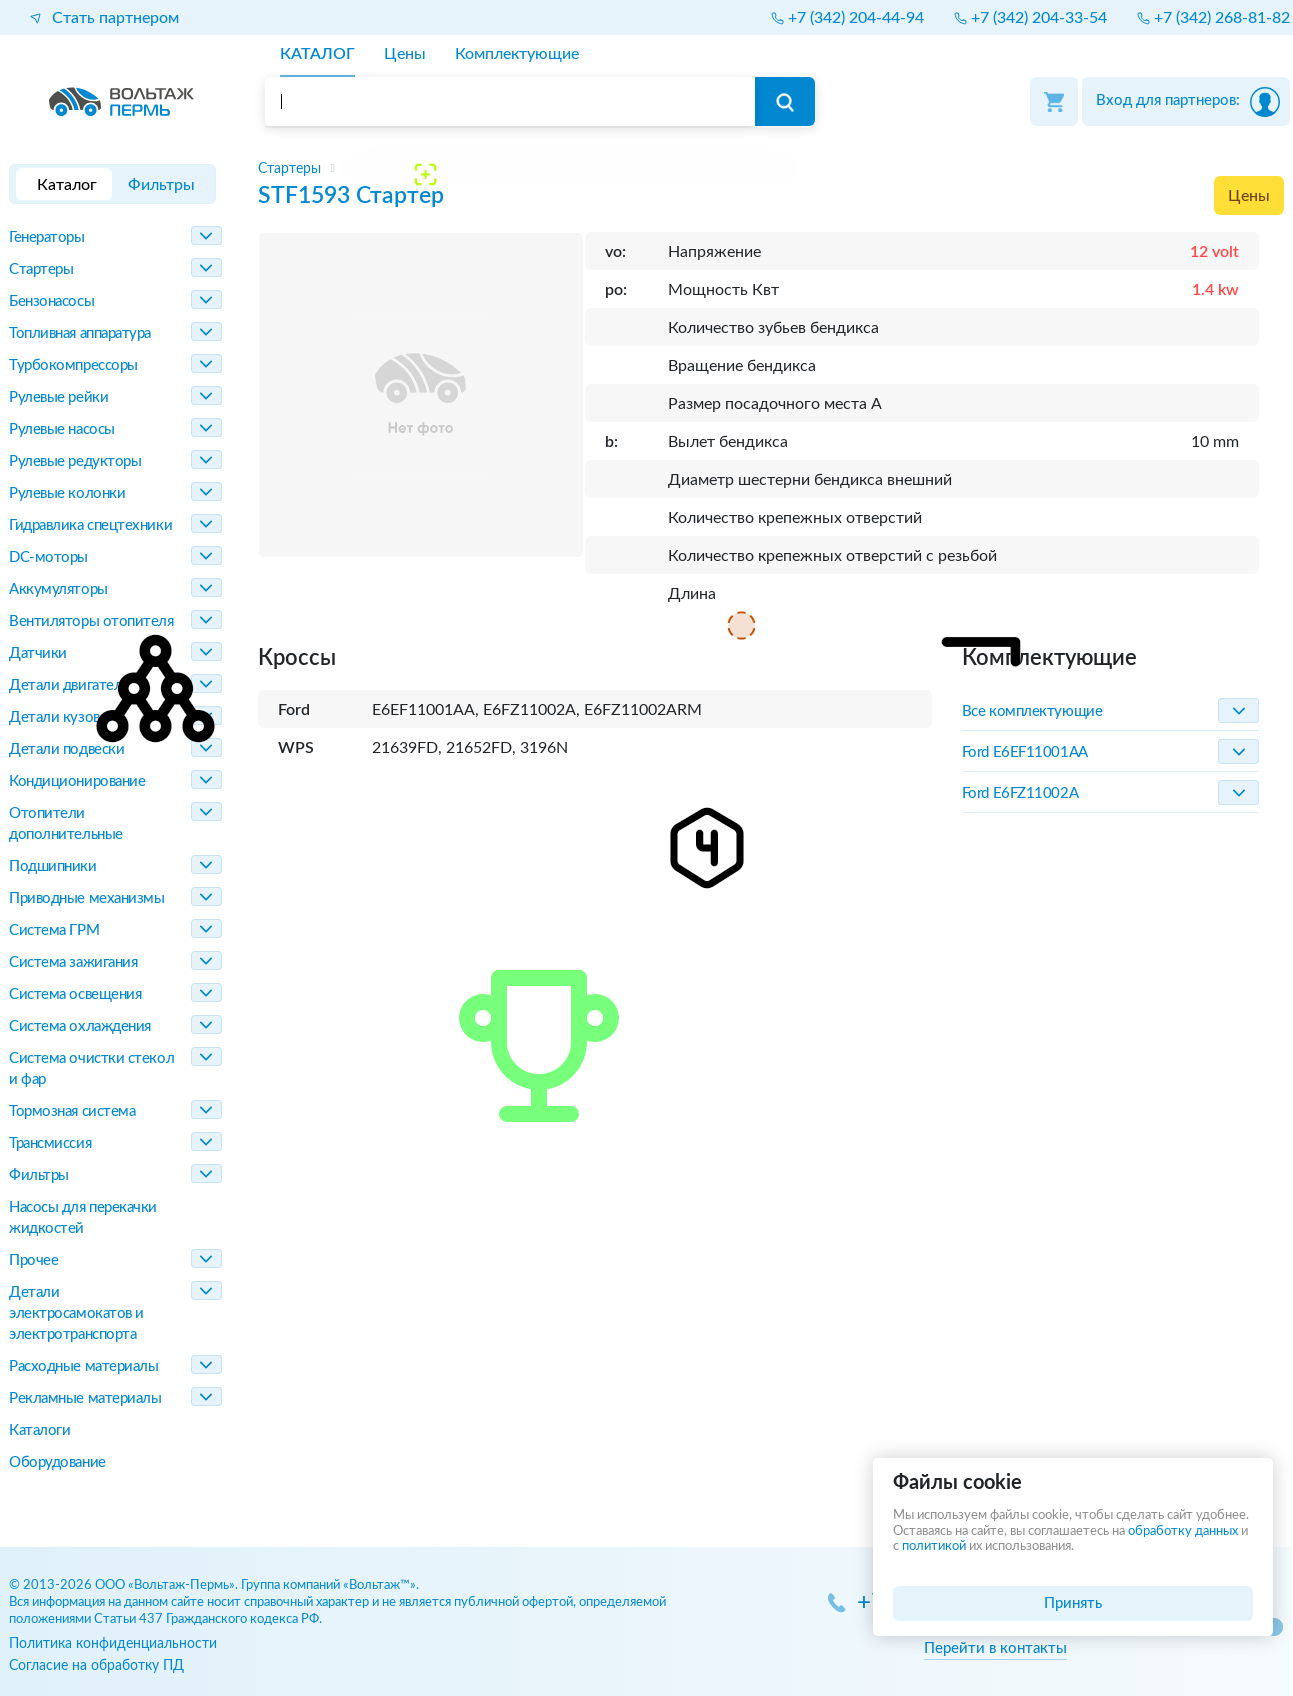 The height and width of the screenshot is (1696, 1293). What do you see at coordinates (707, 848) in the screenshot?
I see `step 4 in a multi-step process` at bounding box center [707, 848].